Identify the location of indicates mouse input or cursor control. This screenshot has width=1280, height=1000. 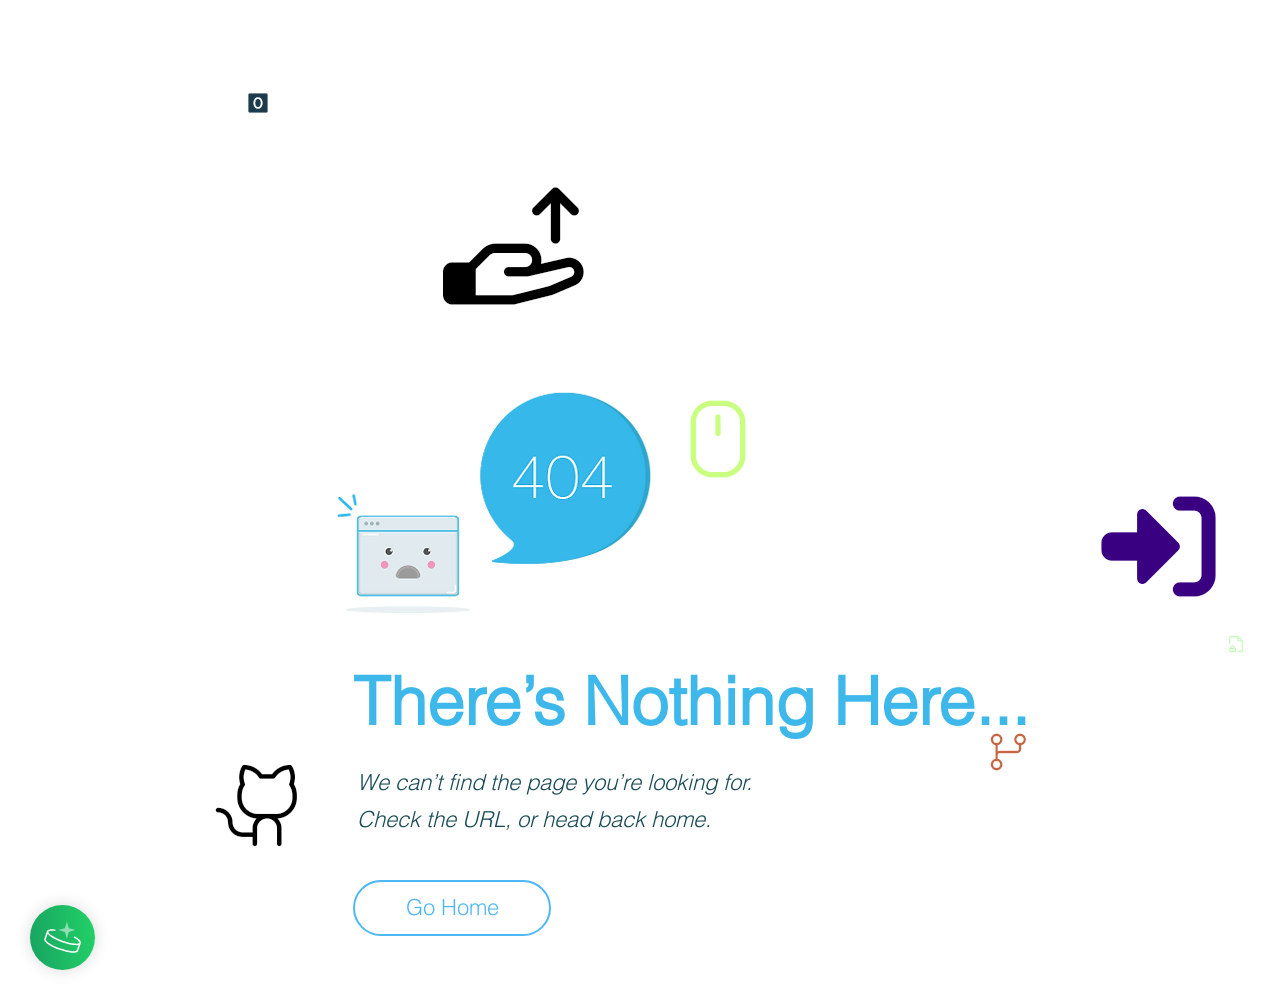
(718, 439).